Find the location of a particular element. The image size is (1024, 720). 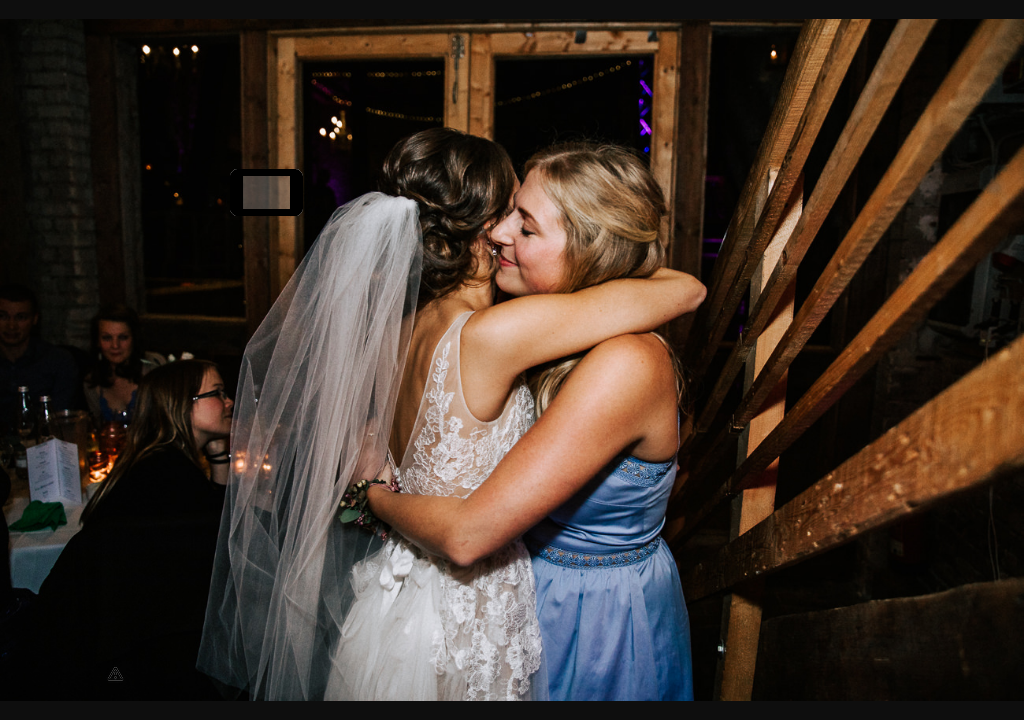

rotate device to landscape orientation is located at coordinates (266, 192).